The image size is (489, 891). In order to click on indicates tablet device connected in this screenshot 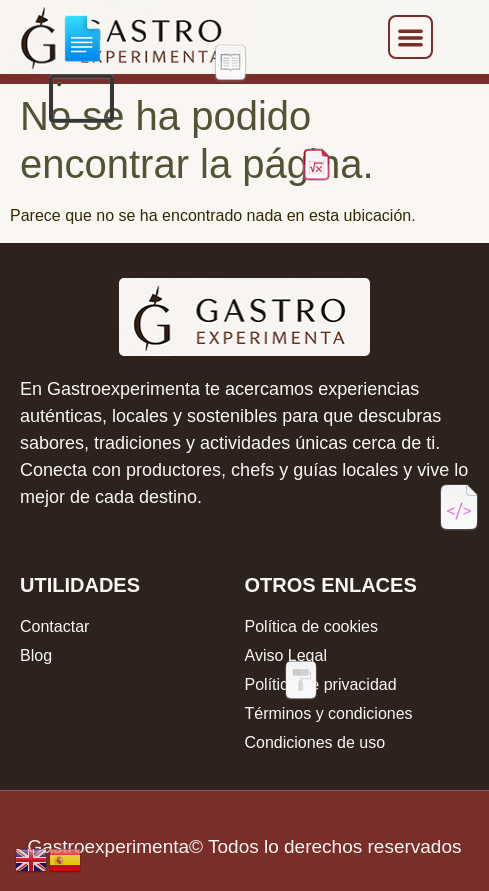, I will do `click(81, 98)`.